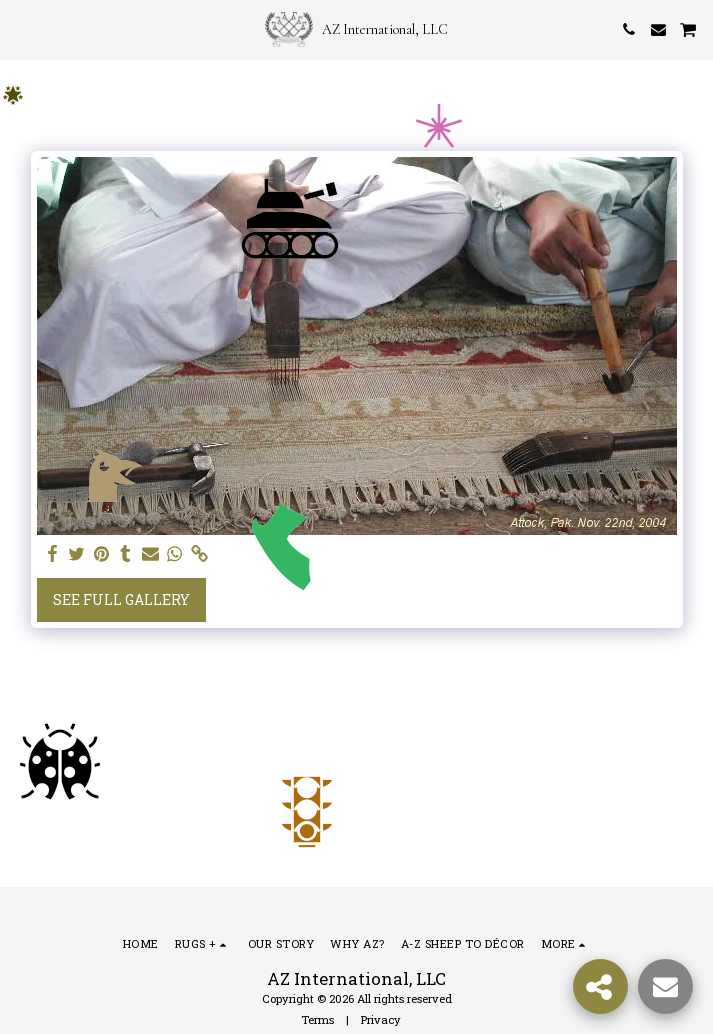  What do you see at coordinates (307, 812) in the screenshot?
I see `indicates a process is complete and ready to proceed` at bounding box center [307, 812].